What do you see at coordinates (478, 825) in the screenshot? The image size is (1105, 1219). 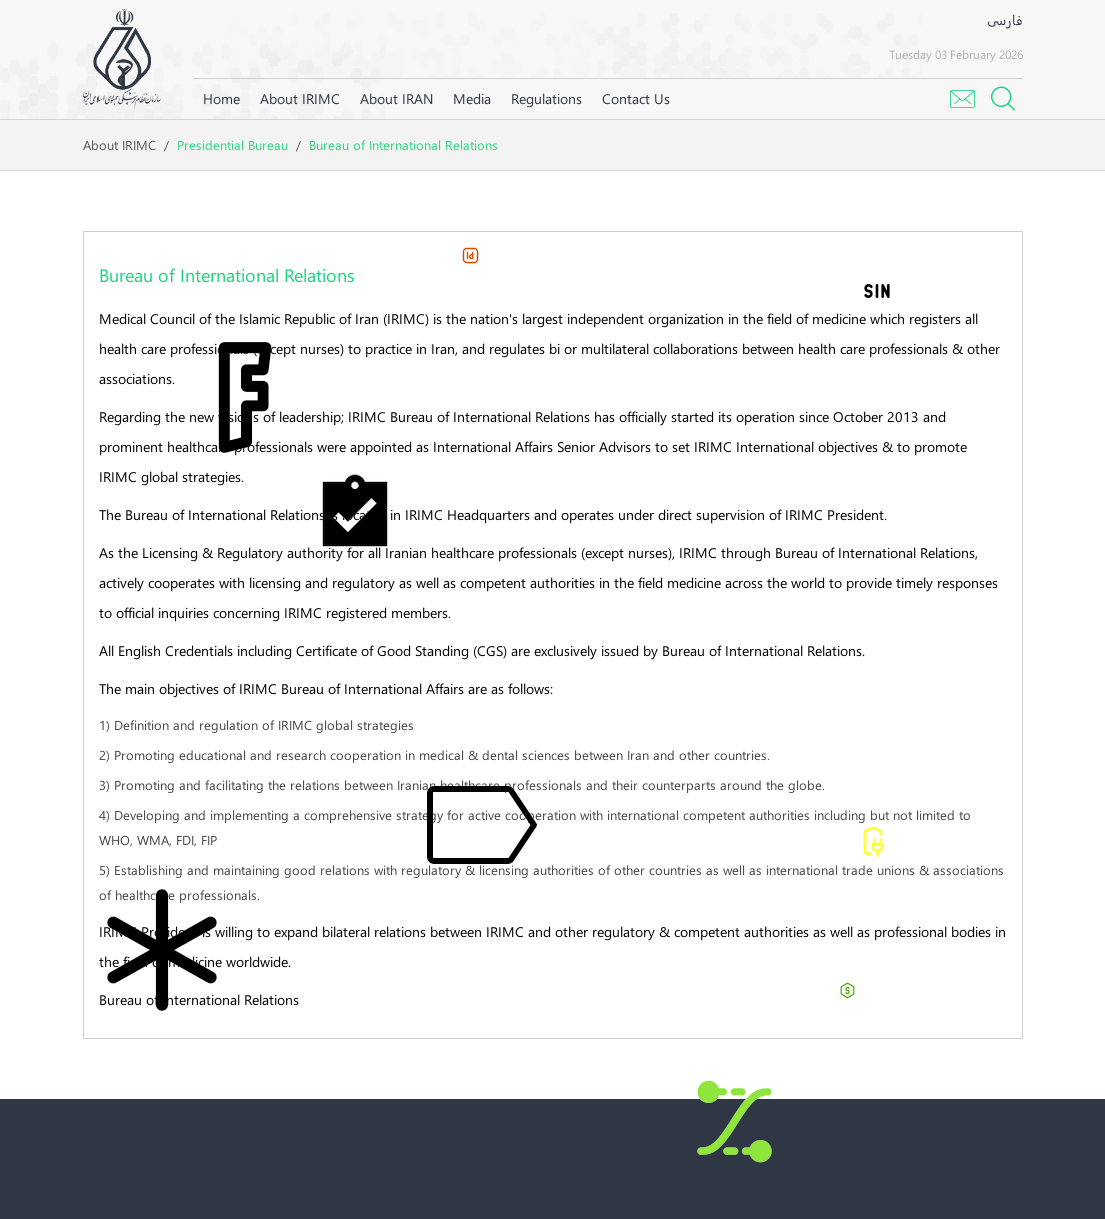 I see `add a tag or label to an item` at bounding box center [478, 825].